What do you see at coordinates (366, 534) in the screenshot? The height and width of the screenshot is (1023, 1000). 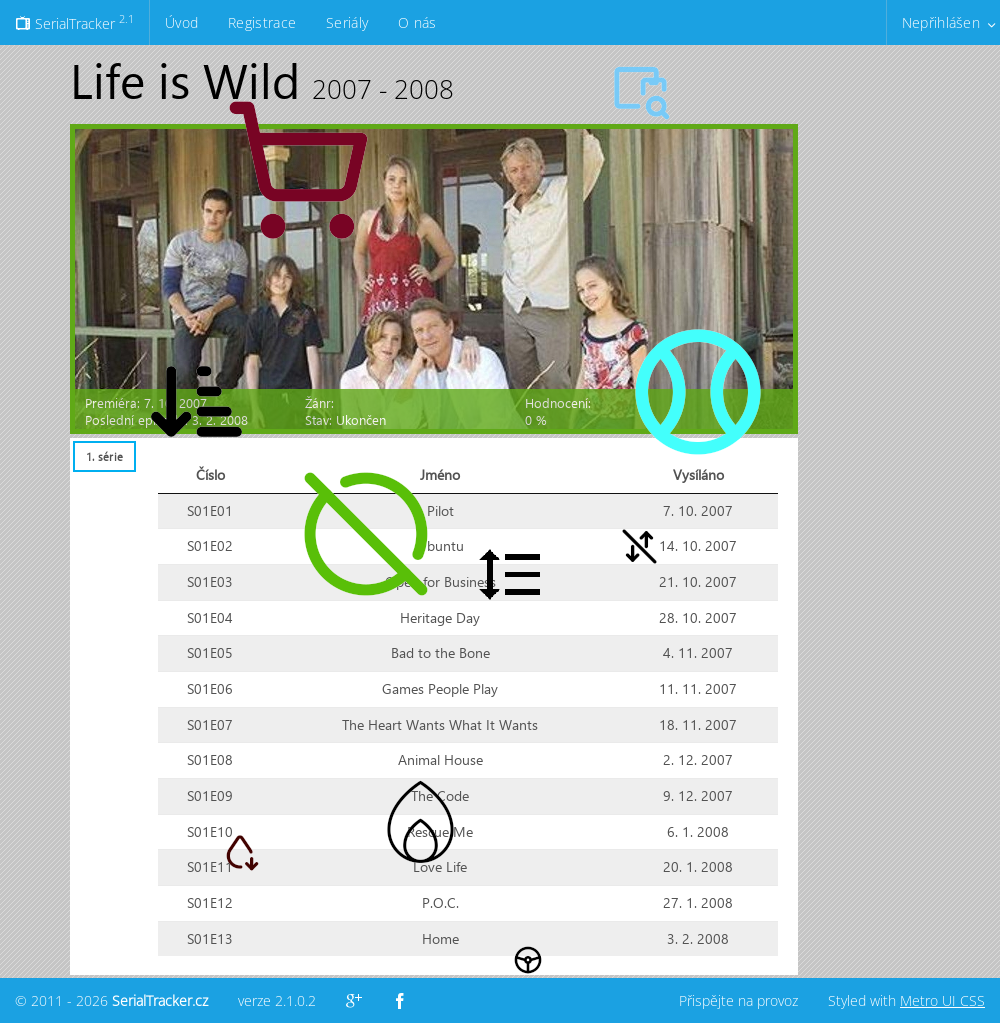 I see `indicates a disabled or inactive state` at bounding box center [366, 534].